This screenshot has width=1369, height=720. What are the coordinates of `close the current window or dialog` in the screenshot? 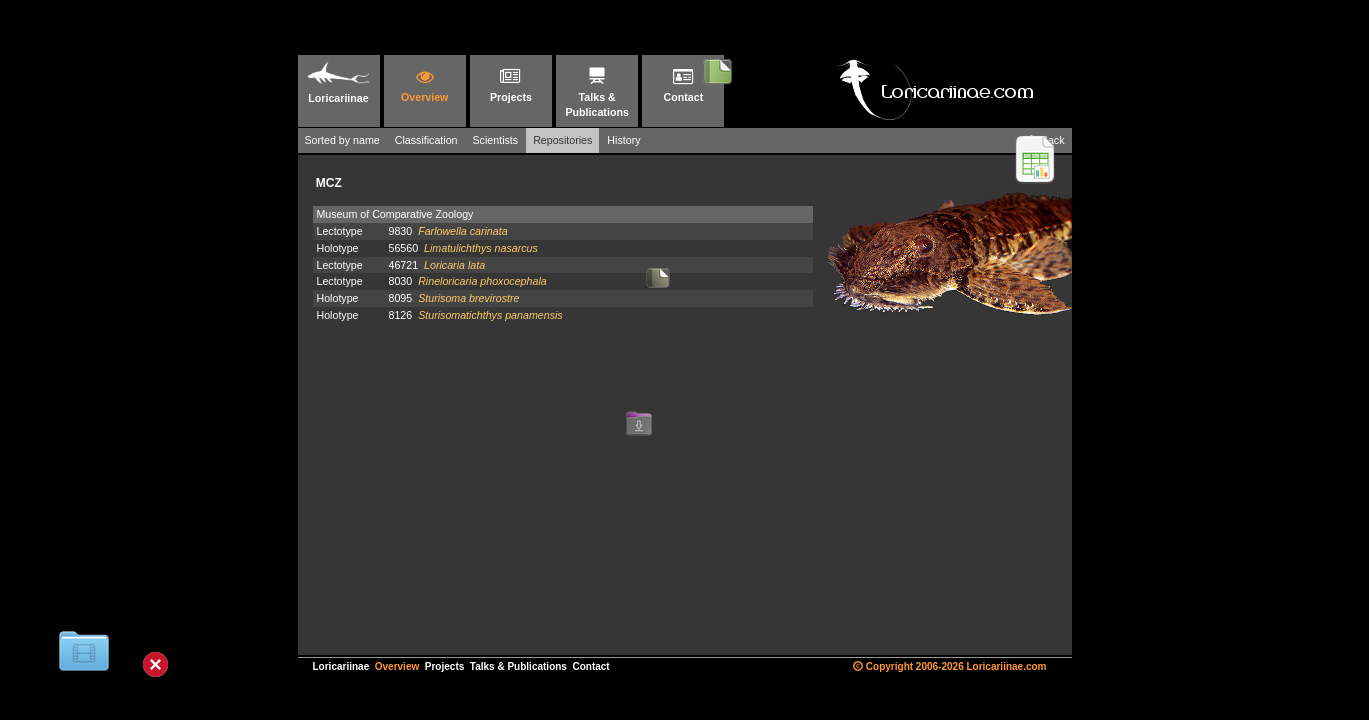 It's located at (155, 664).